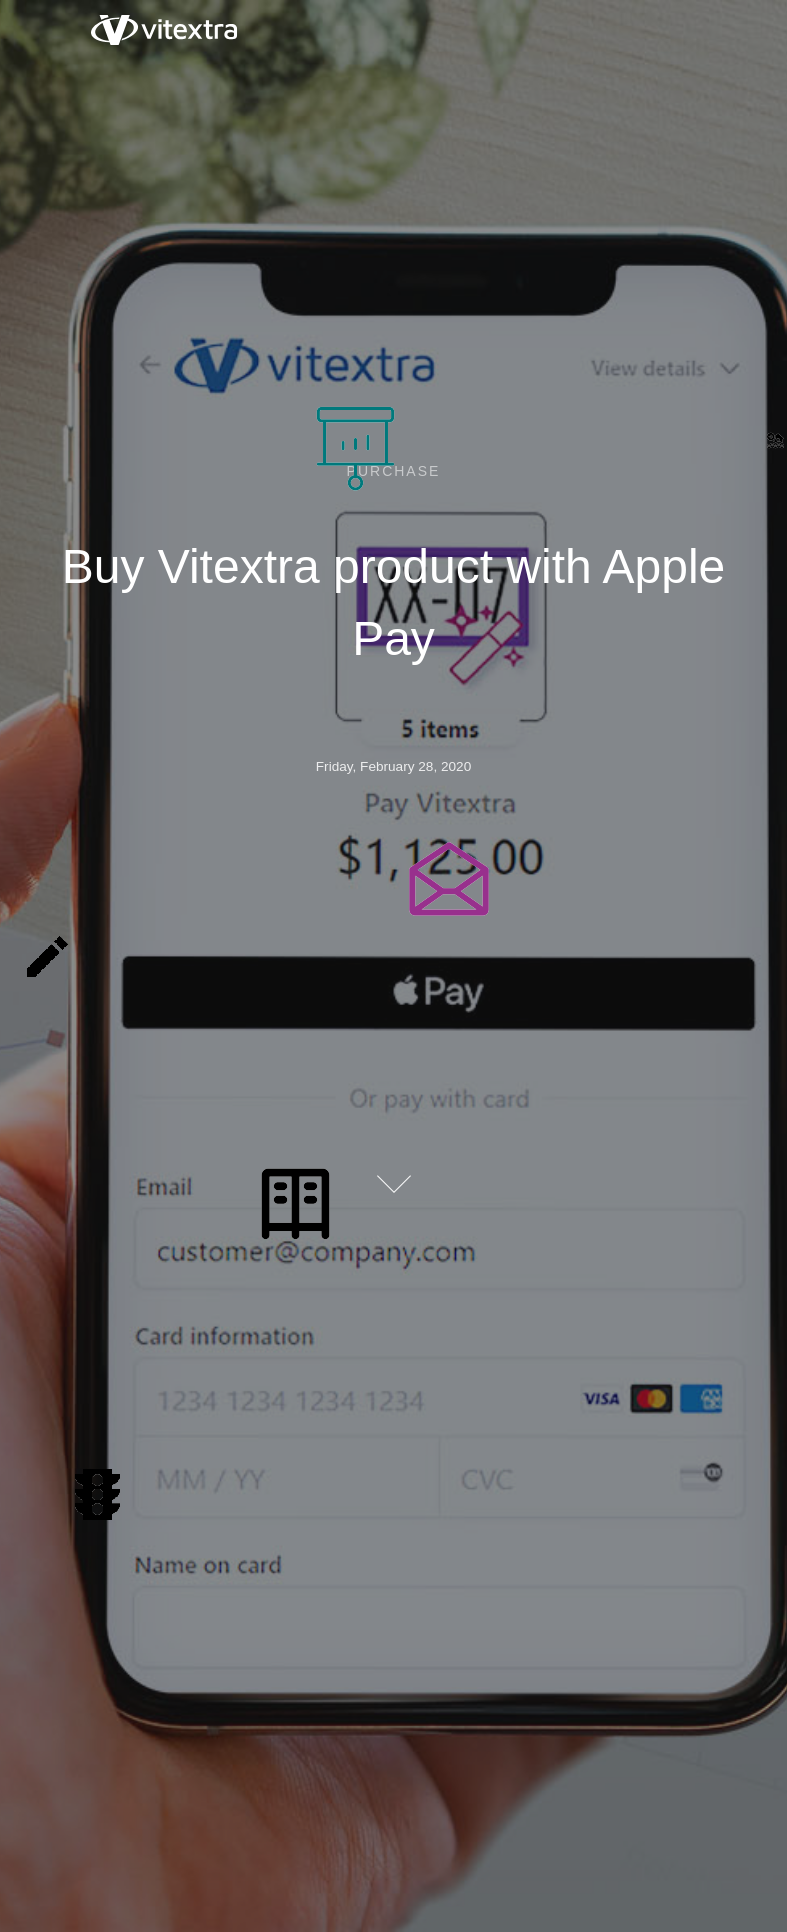  Describe the element at coordinates (355, 442) in the screenshot. I see `view presentation with data charts` at that location.